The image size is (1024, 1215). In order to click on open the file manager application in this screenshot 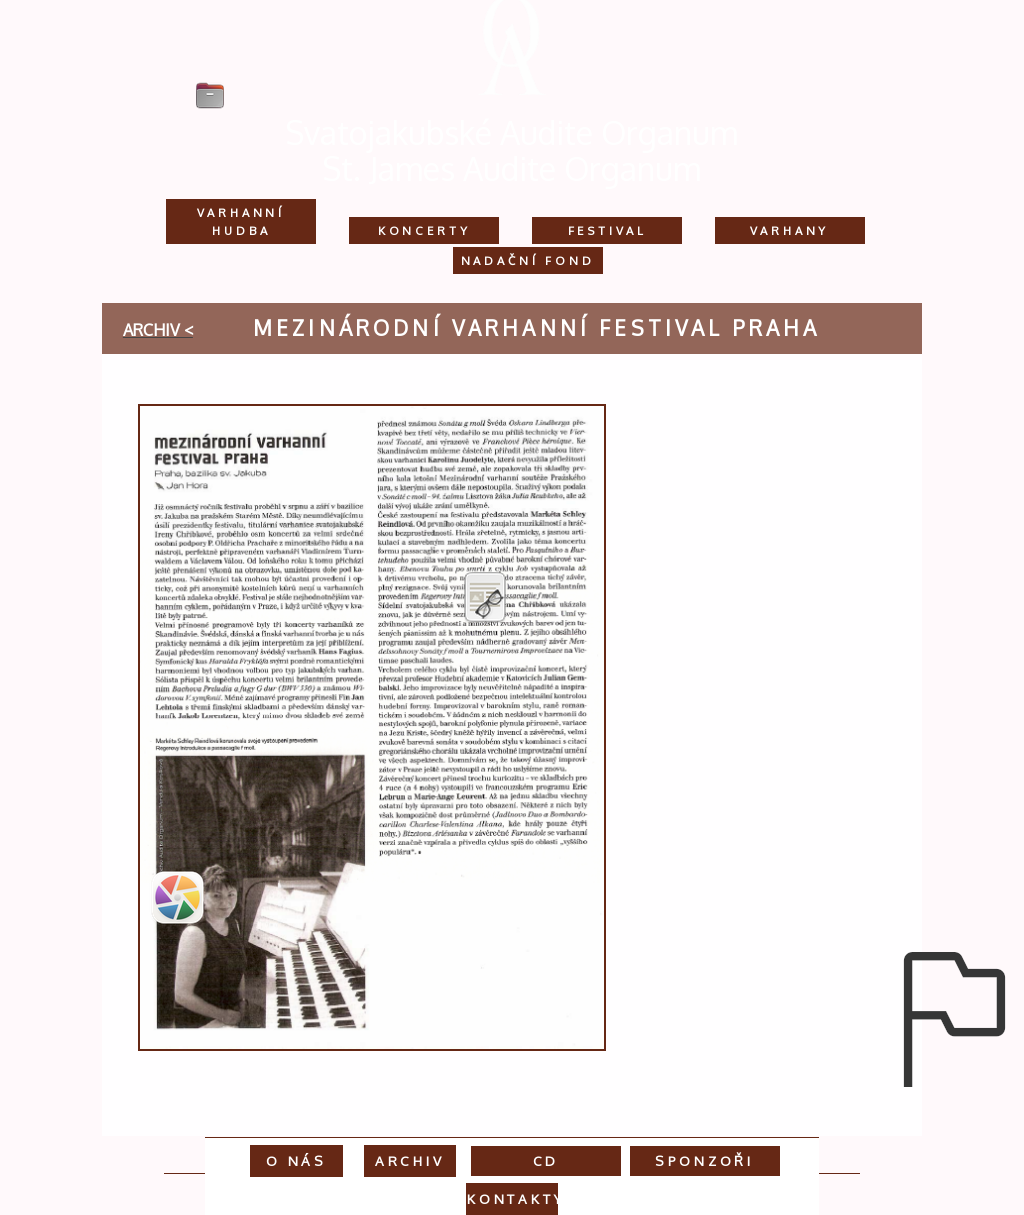, I will do `click(210, 95)`.